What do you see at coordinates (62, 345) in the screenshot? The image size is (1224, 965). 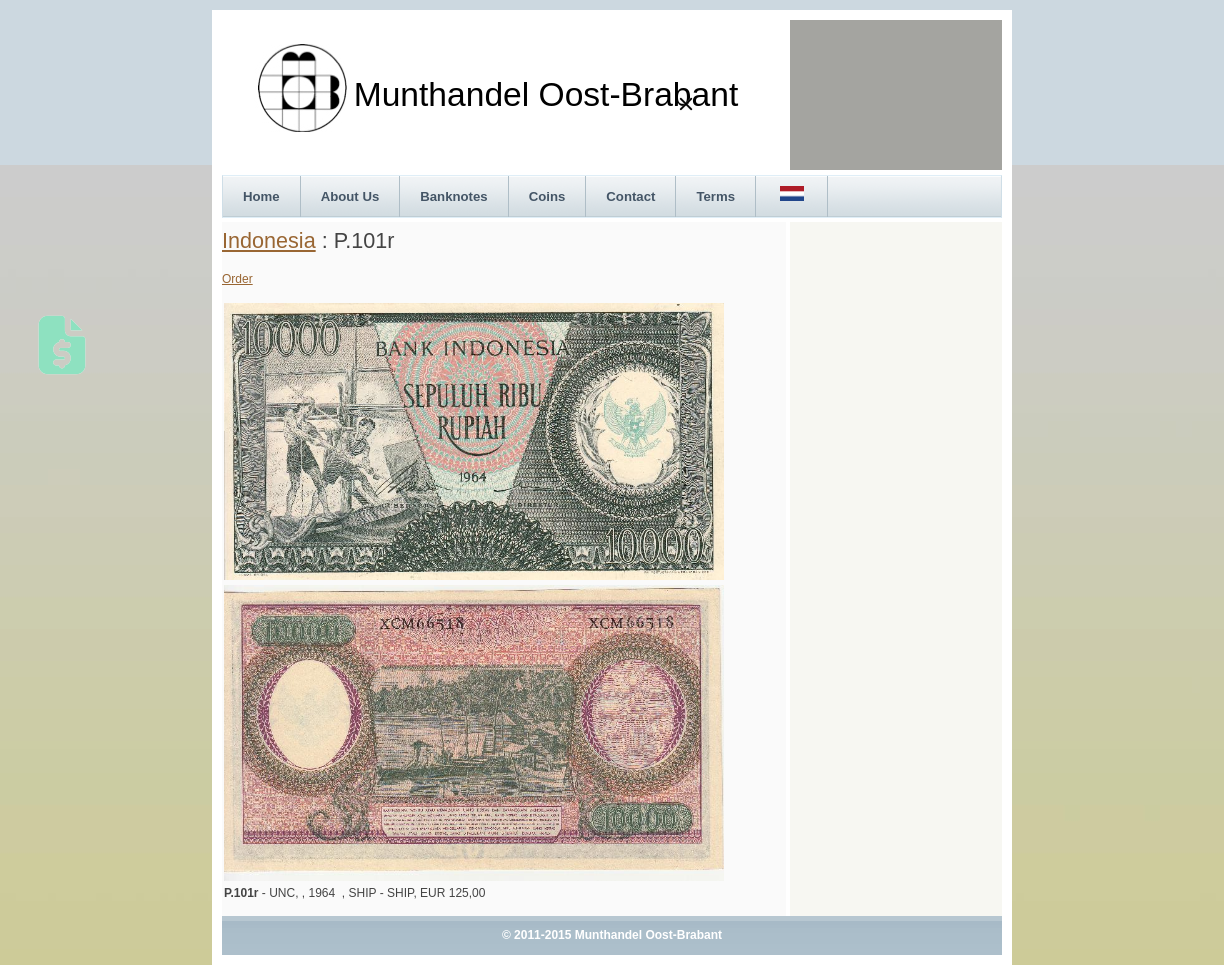 I see `view financial document or invoice` at bounding box center [62, 345].